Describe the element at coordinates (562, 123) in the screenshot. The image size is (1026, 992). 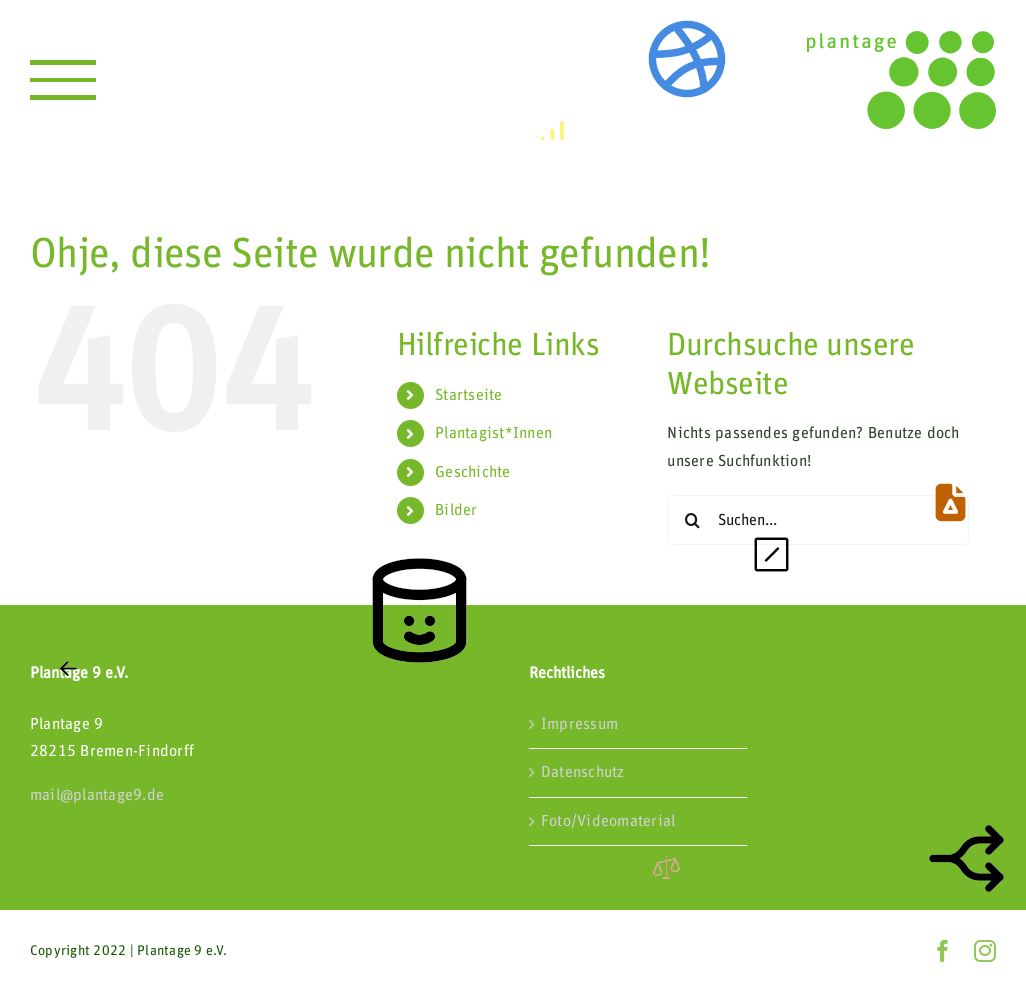
I see `indicates medium signal strength` at that location.